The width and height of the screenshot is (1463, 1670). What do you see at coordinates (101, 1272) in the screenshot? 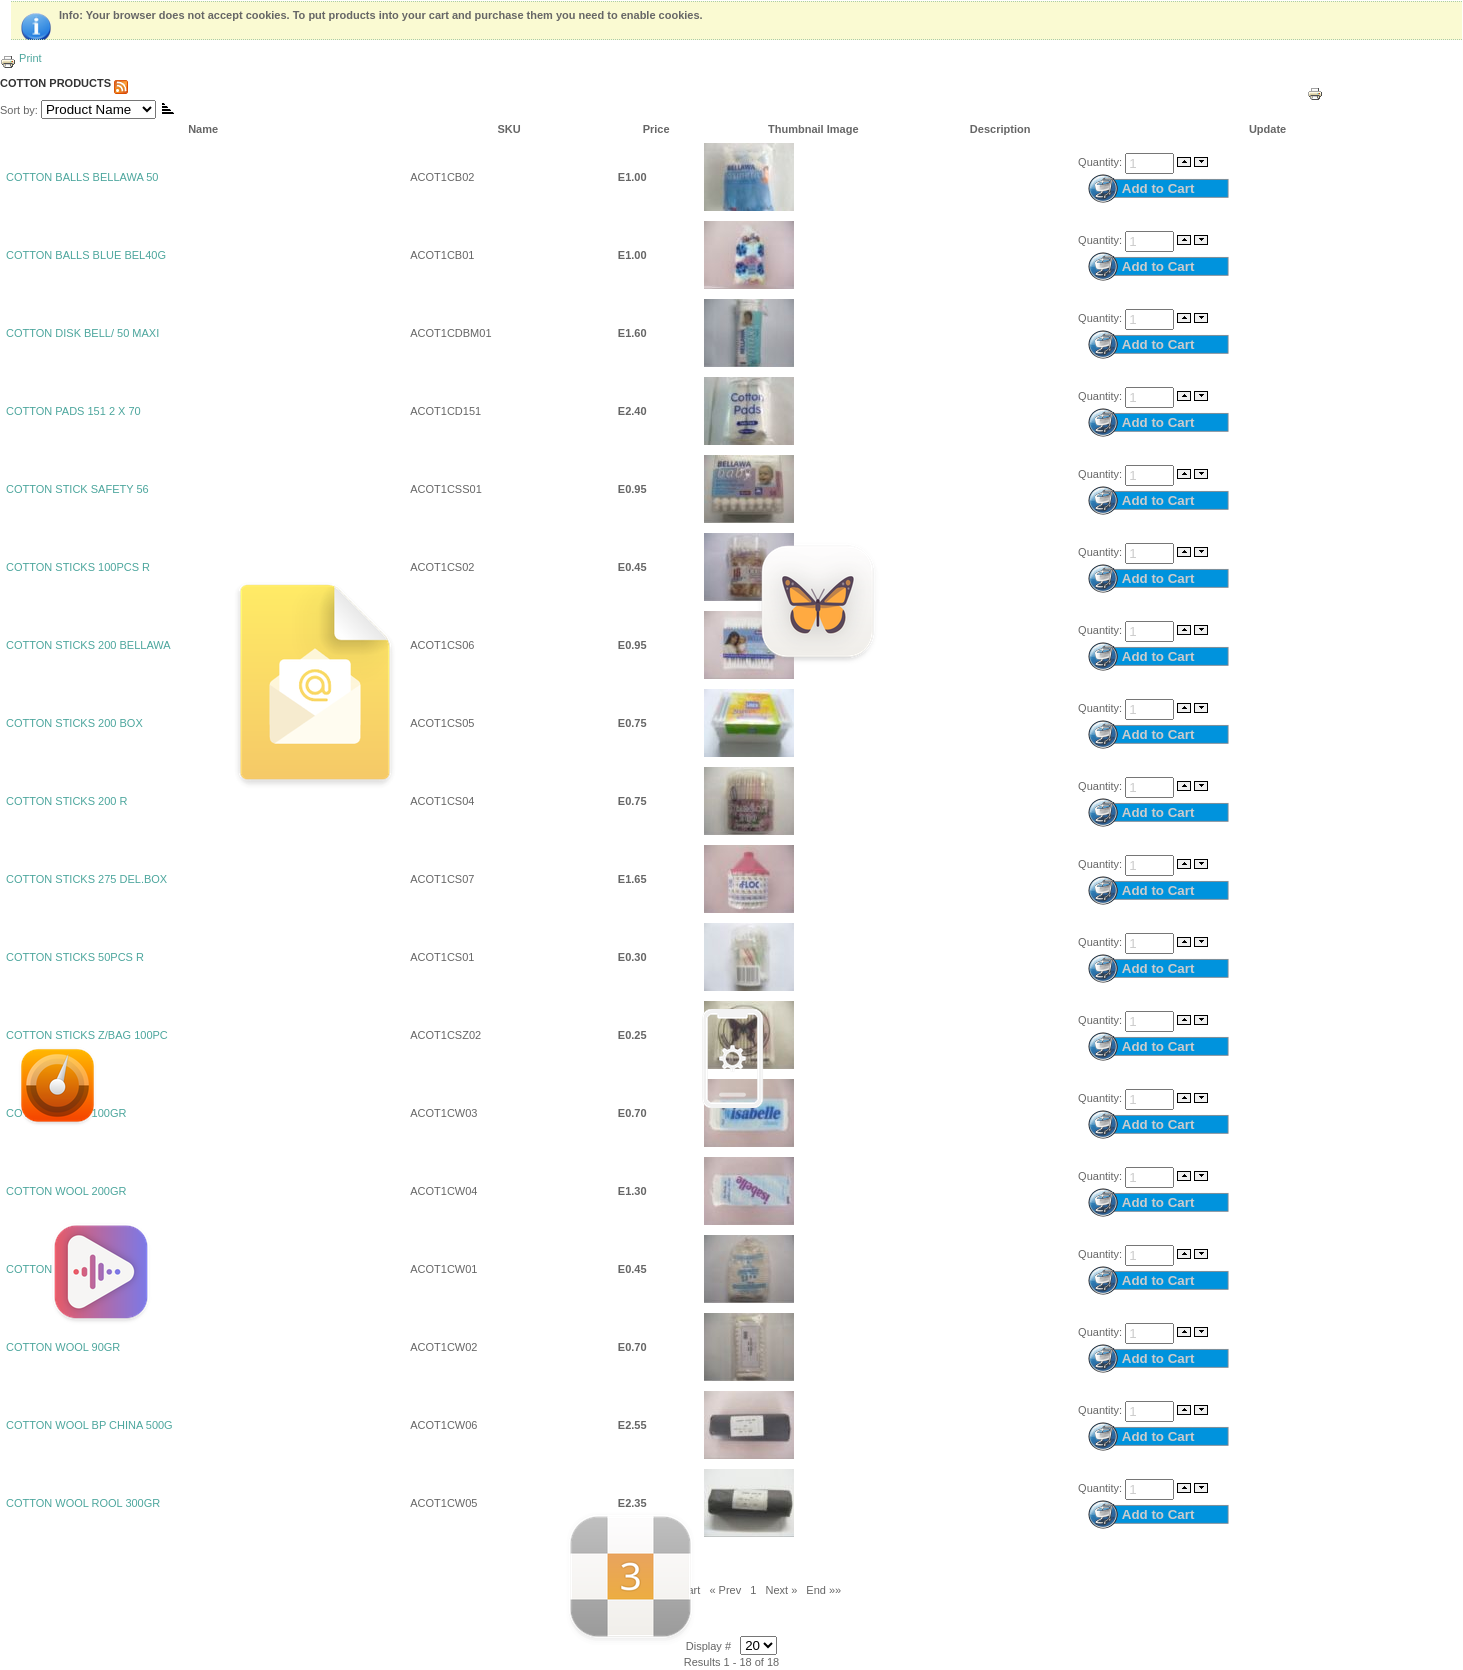
I see `open decibels audio player app` at bounding box center [101, 1272].